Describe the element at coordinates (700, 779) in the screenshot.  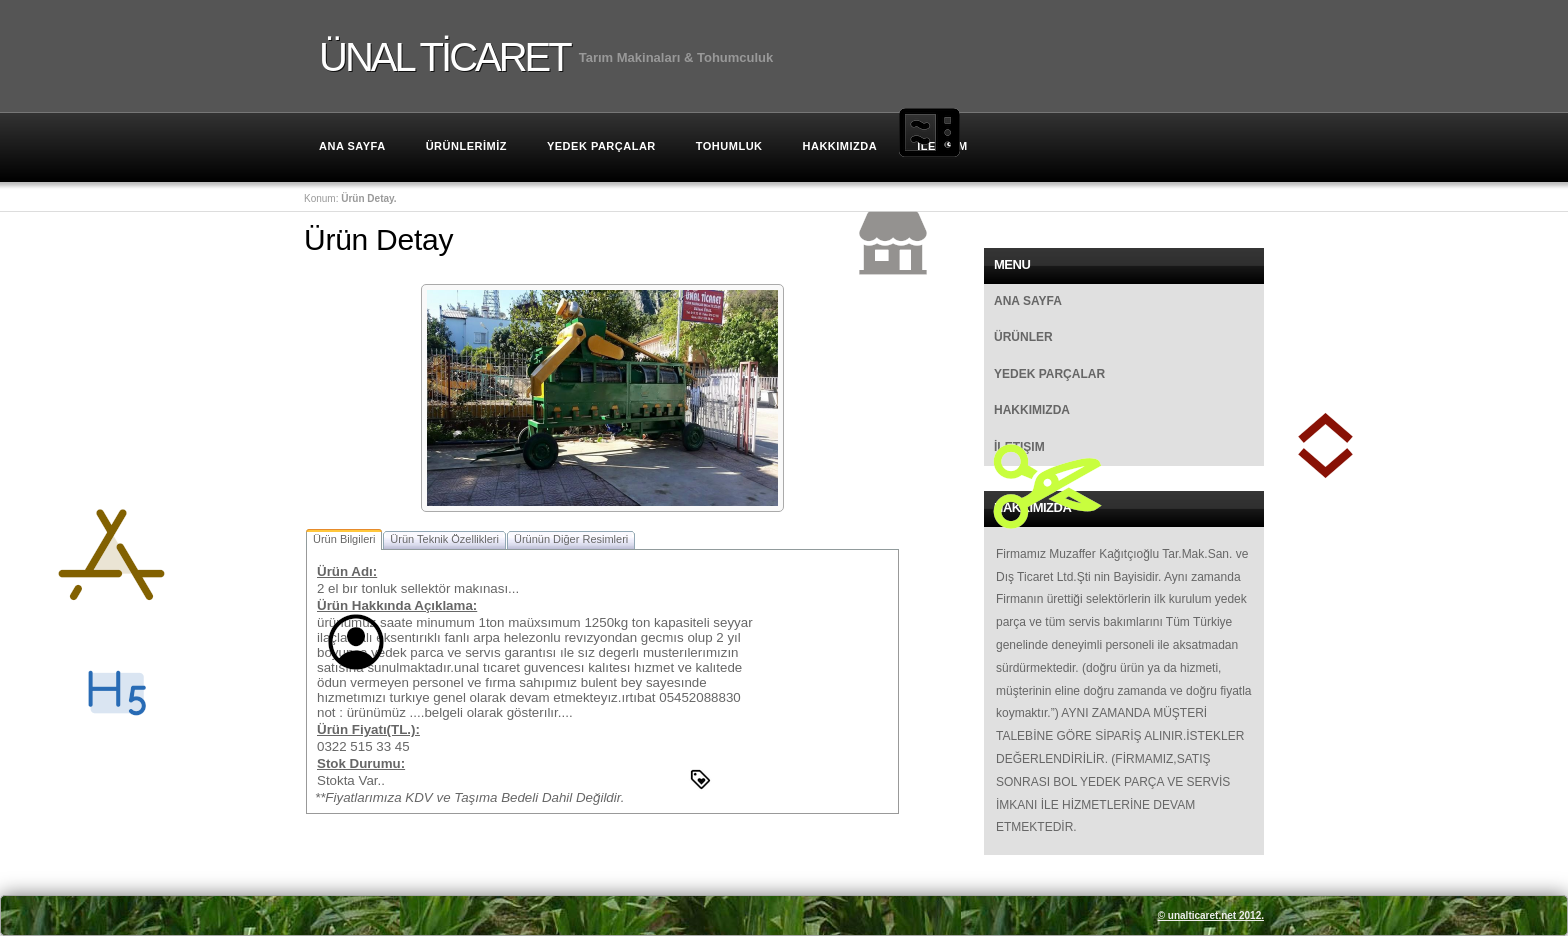
I see `view loyalty rewards or points` at that location.